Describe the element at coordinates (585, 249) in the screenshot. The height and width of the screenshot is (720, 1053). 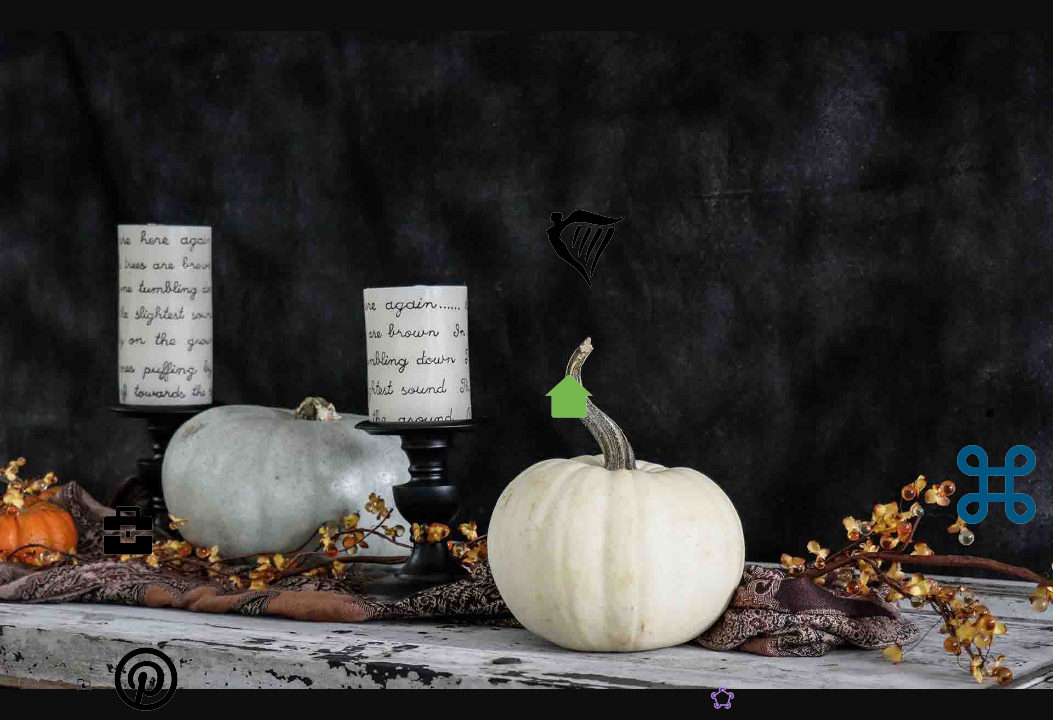
I see `open the Ryanair app` at that location.